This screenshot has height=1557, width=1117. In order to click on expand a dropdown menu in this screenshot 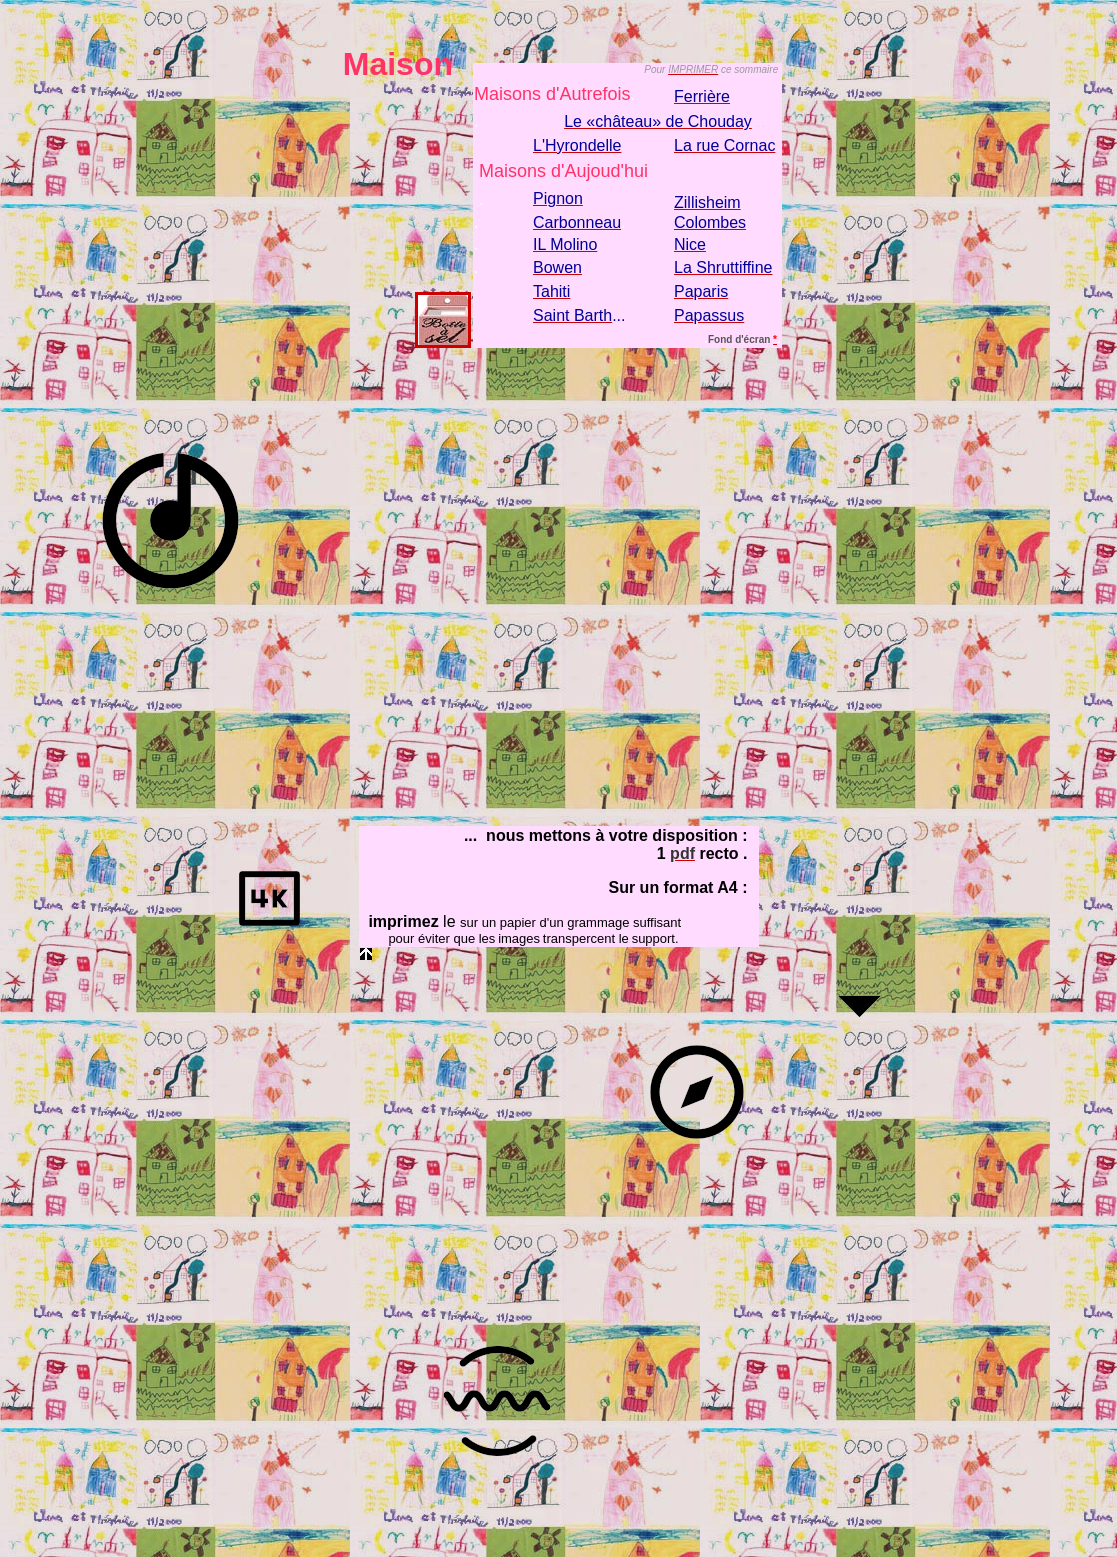, I will do `click(859, 1006)`.